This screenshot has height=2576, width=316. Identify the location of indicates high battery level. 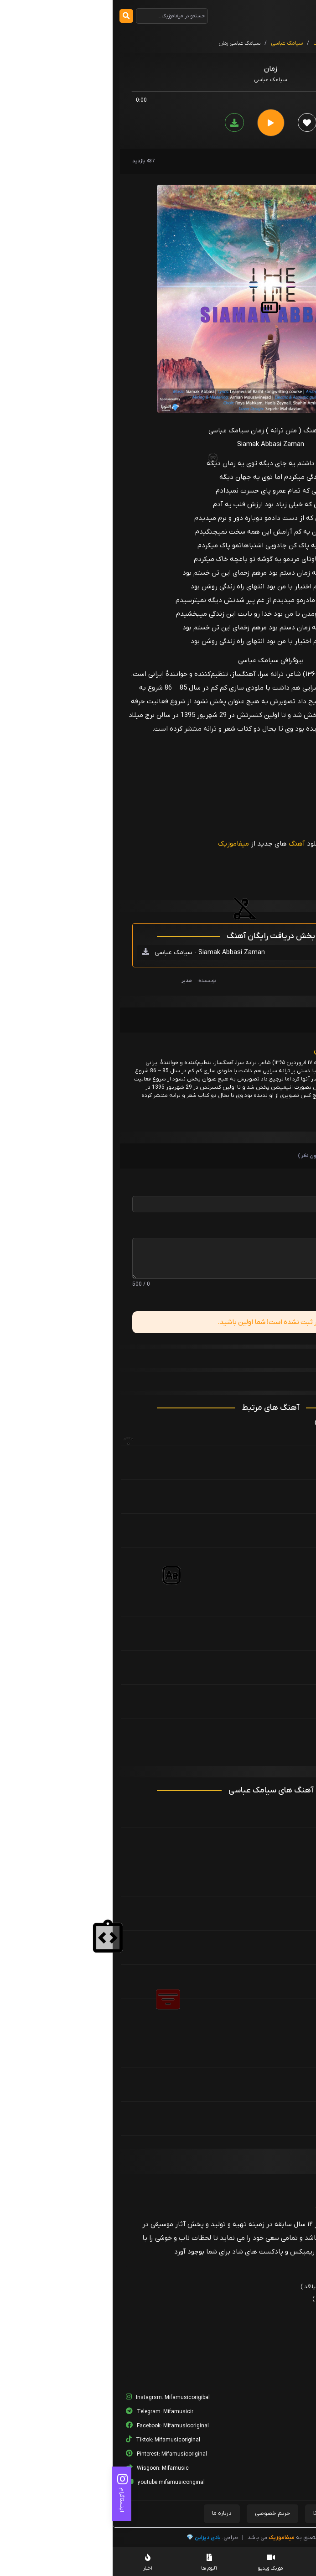
(271, 307).